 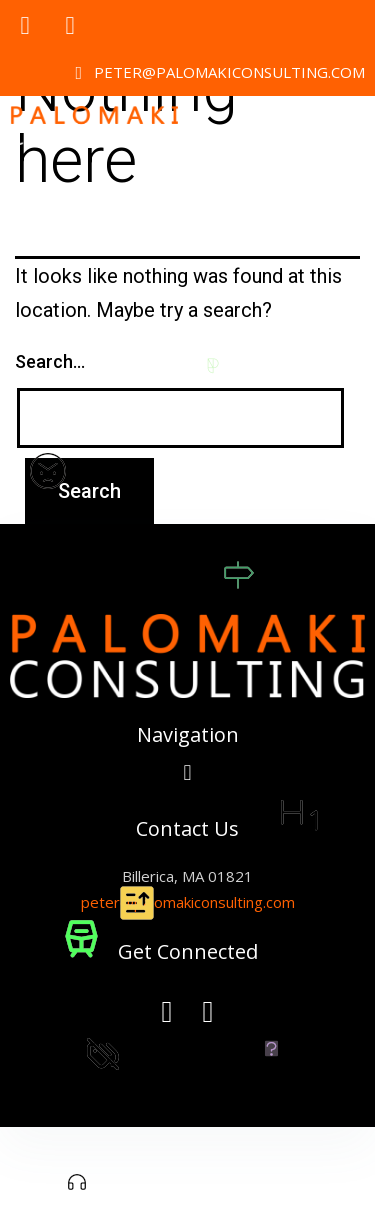 I want to click on sort items in descending order, so click(x=137, y=903).